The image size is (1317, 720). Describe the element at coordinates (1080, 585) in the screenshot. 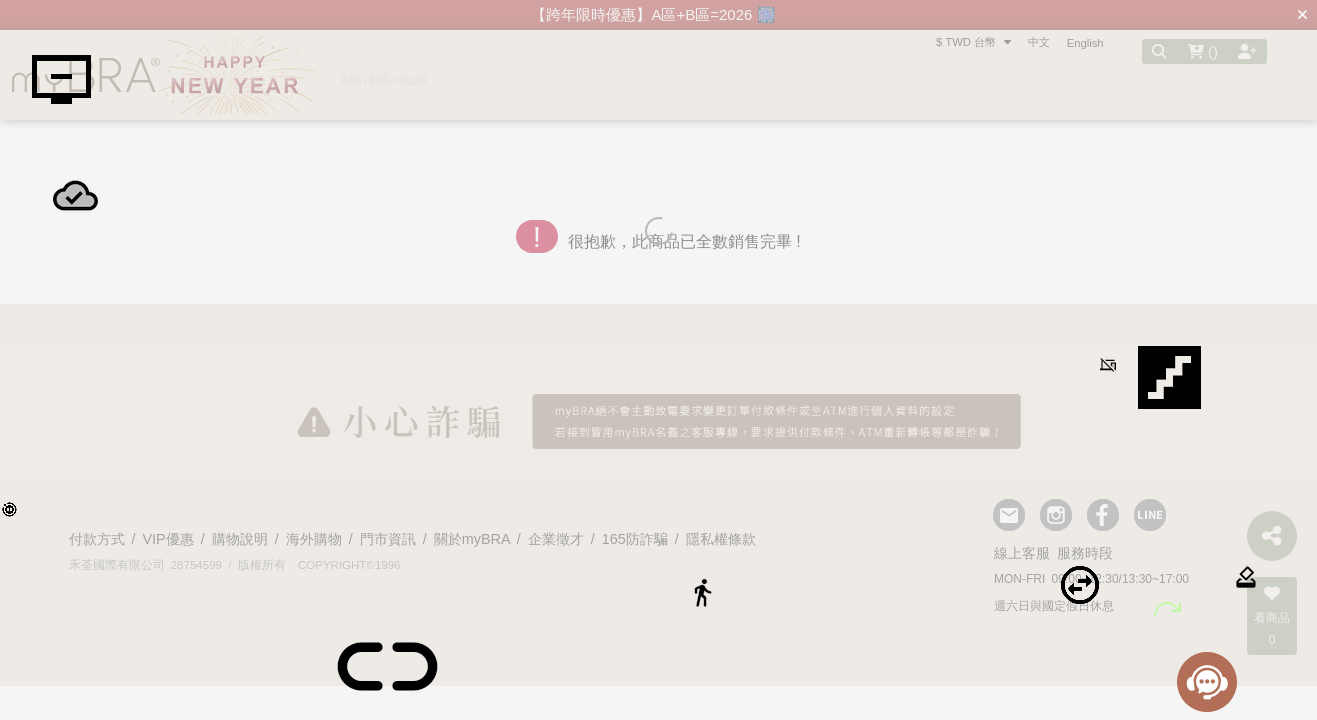

I see `swap or exchange items horizontally` at that location.